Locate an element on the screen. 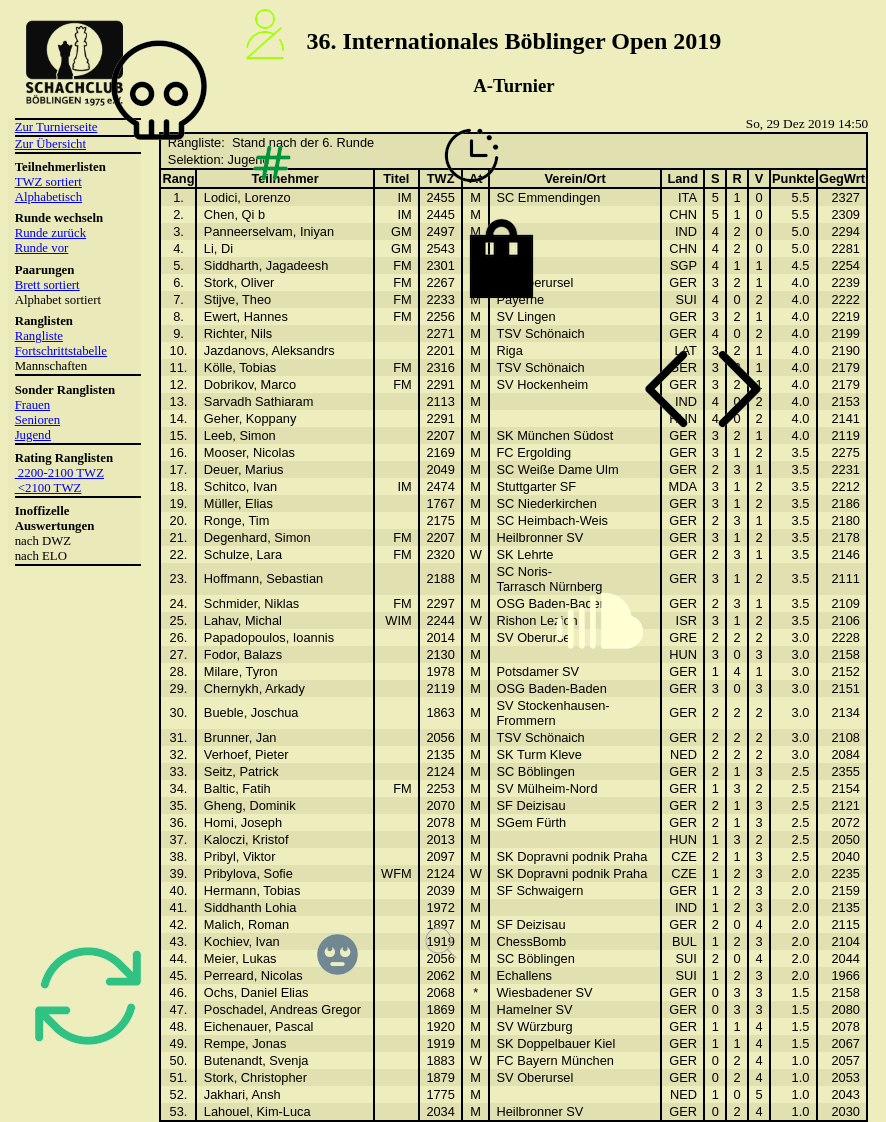 The height and width of the screenshot is (1122, 886). view countdown timer is located at coordinates (471, 155).